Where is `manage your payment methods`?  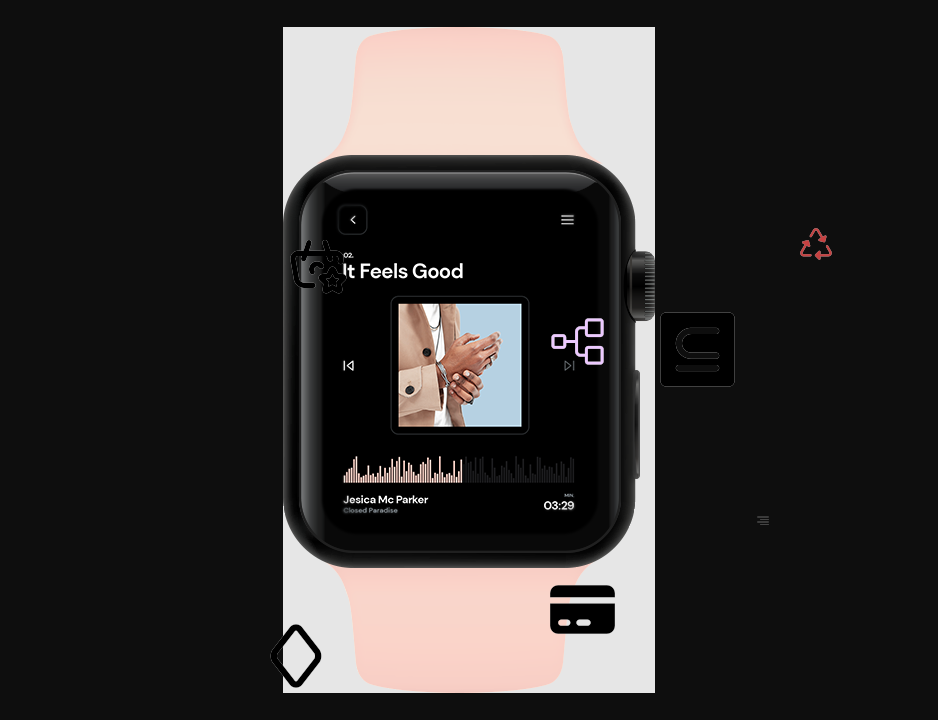
manage your payment methods is located at coordinates (582, 609).